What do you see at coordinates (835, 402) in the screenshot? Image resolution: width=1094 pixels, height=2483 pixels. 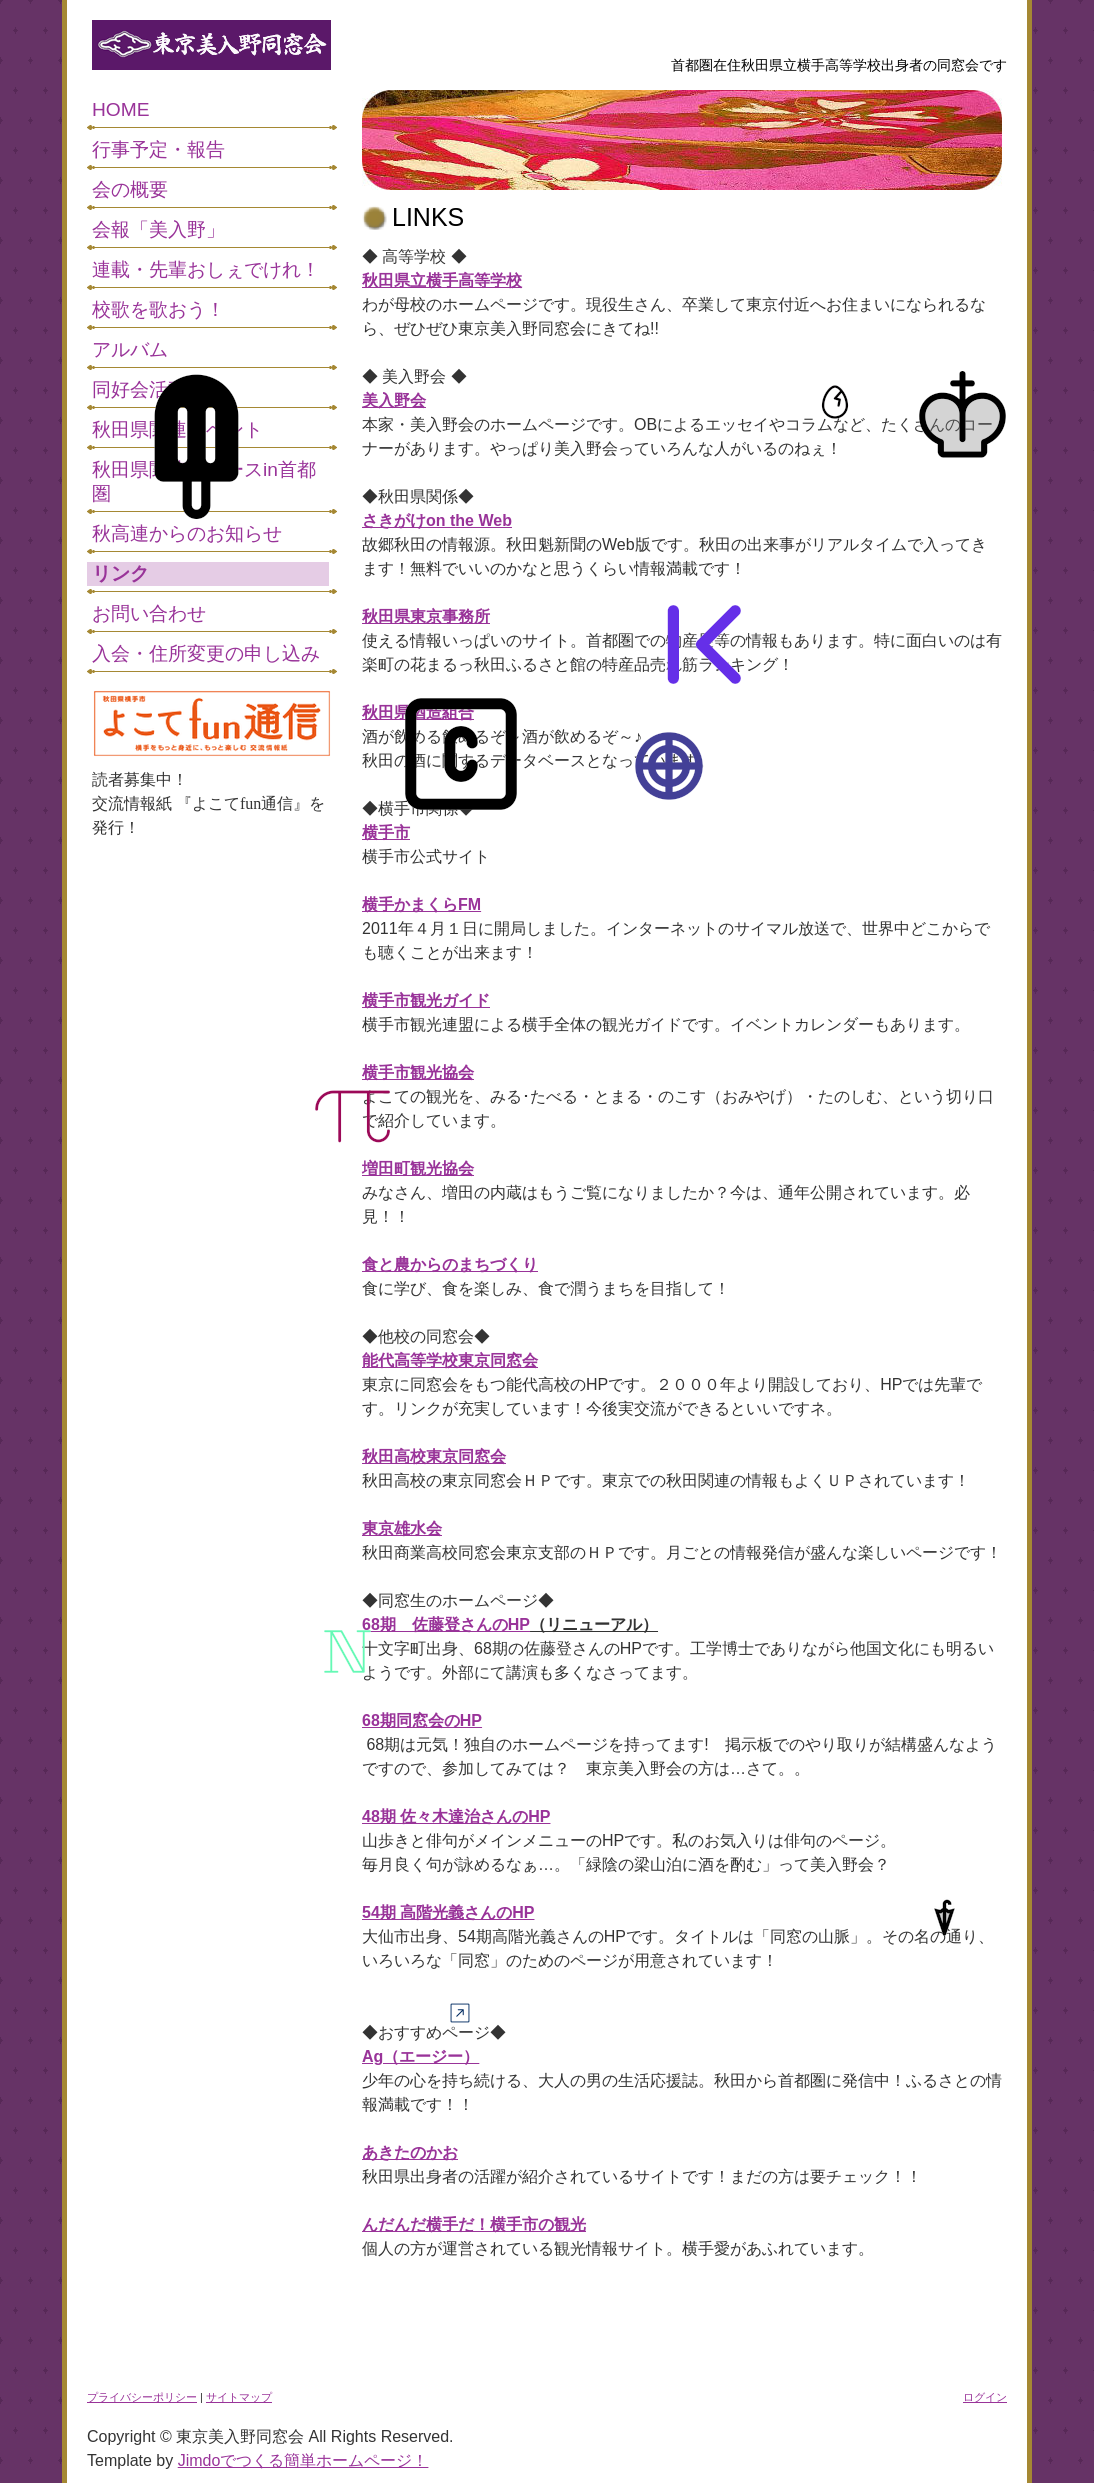 I see `indicates a cracked or broken item` at bounding box center [835, 402].